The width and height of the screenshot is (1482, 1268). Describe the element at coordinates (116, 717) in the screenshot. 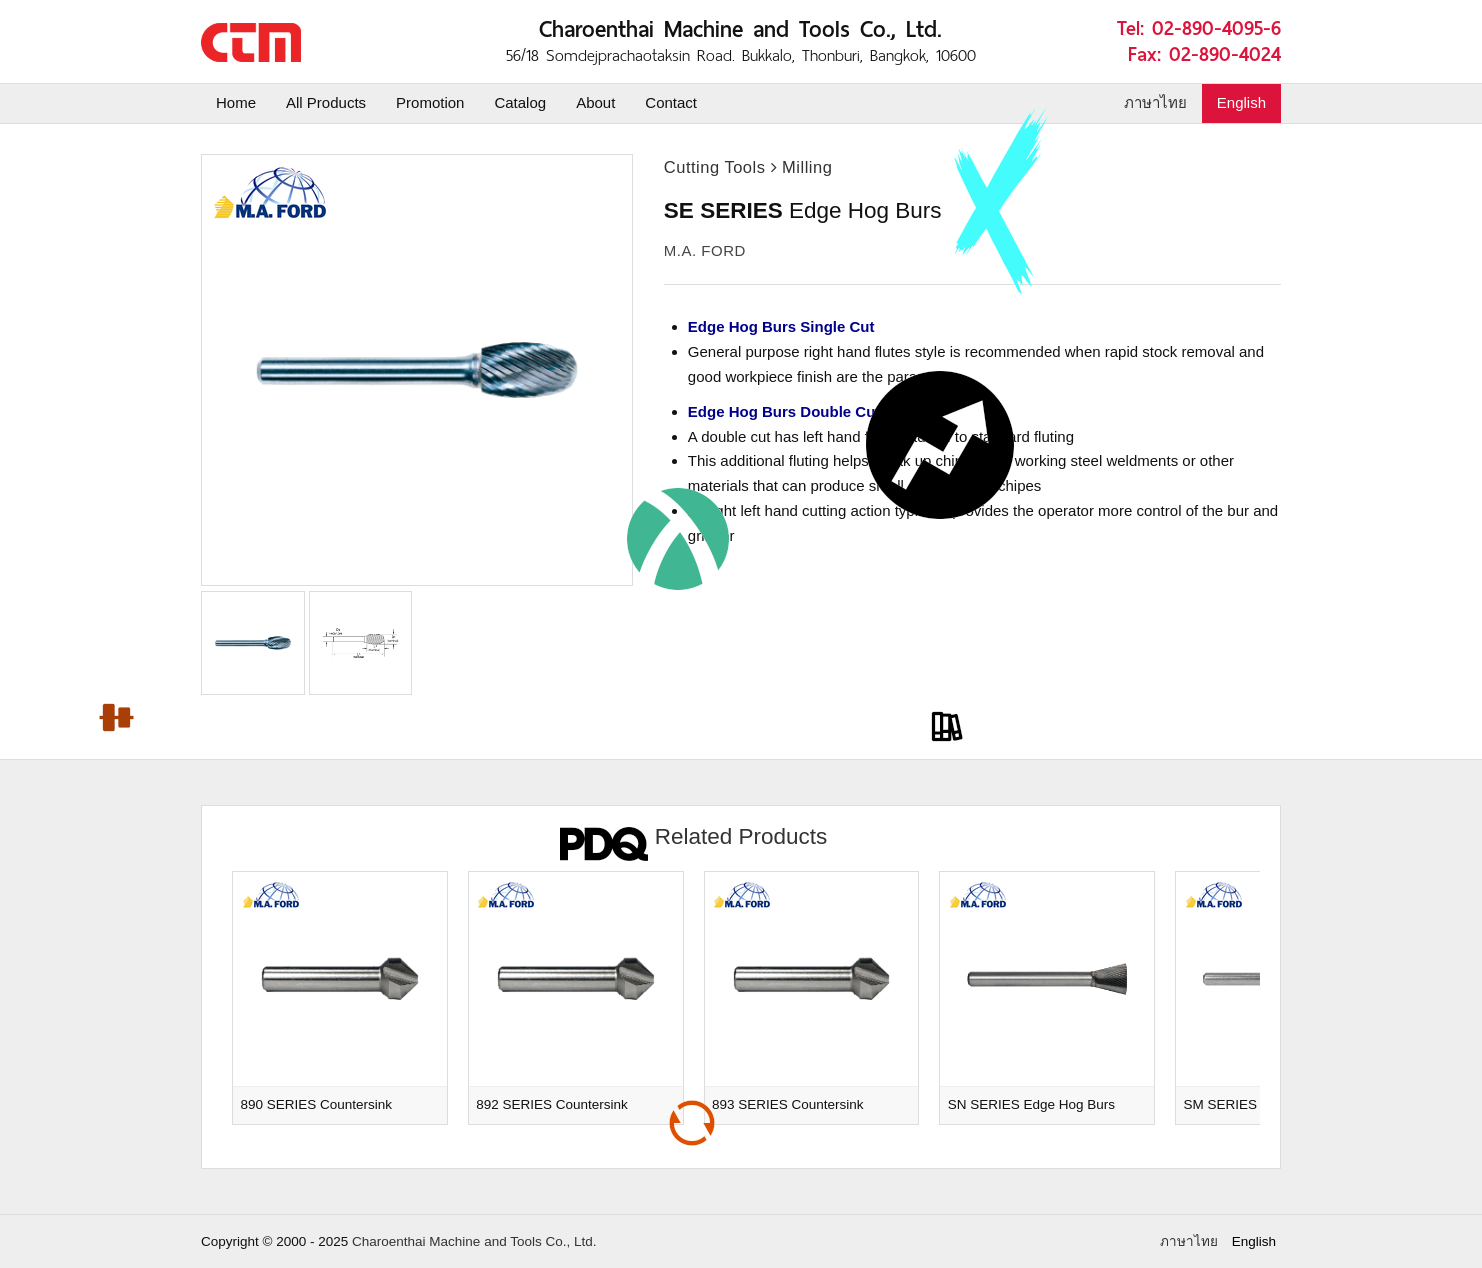

I see `align items to vertical center` at that location.